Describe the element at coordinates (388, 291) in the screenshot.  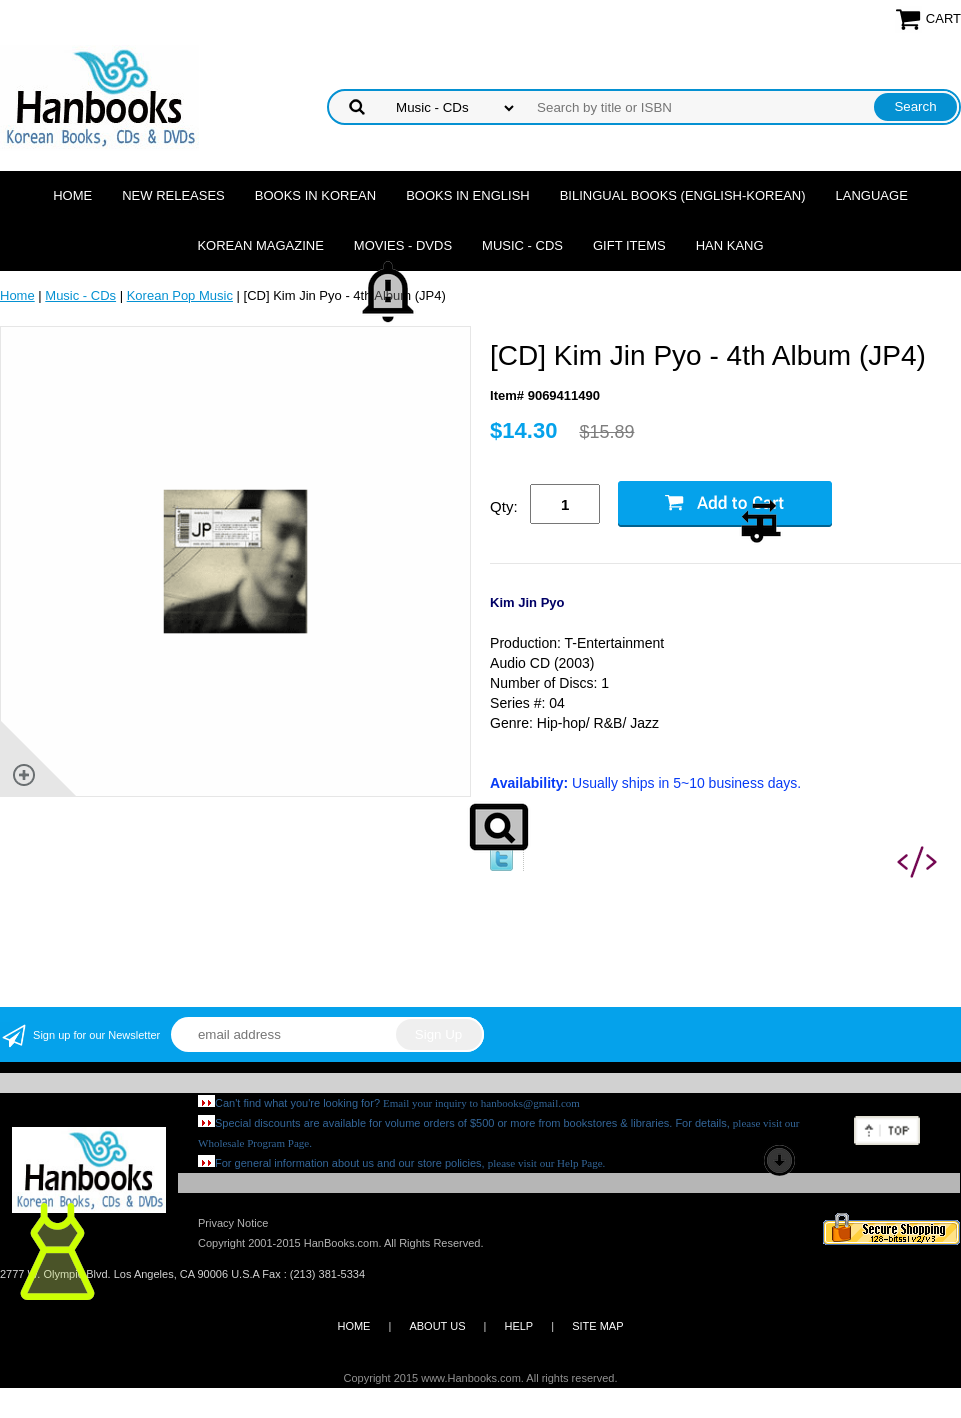
I see `important notification requiring attention` at that location.